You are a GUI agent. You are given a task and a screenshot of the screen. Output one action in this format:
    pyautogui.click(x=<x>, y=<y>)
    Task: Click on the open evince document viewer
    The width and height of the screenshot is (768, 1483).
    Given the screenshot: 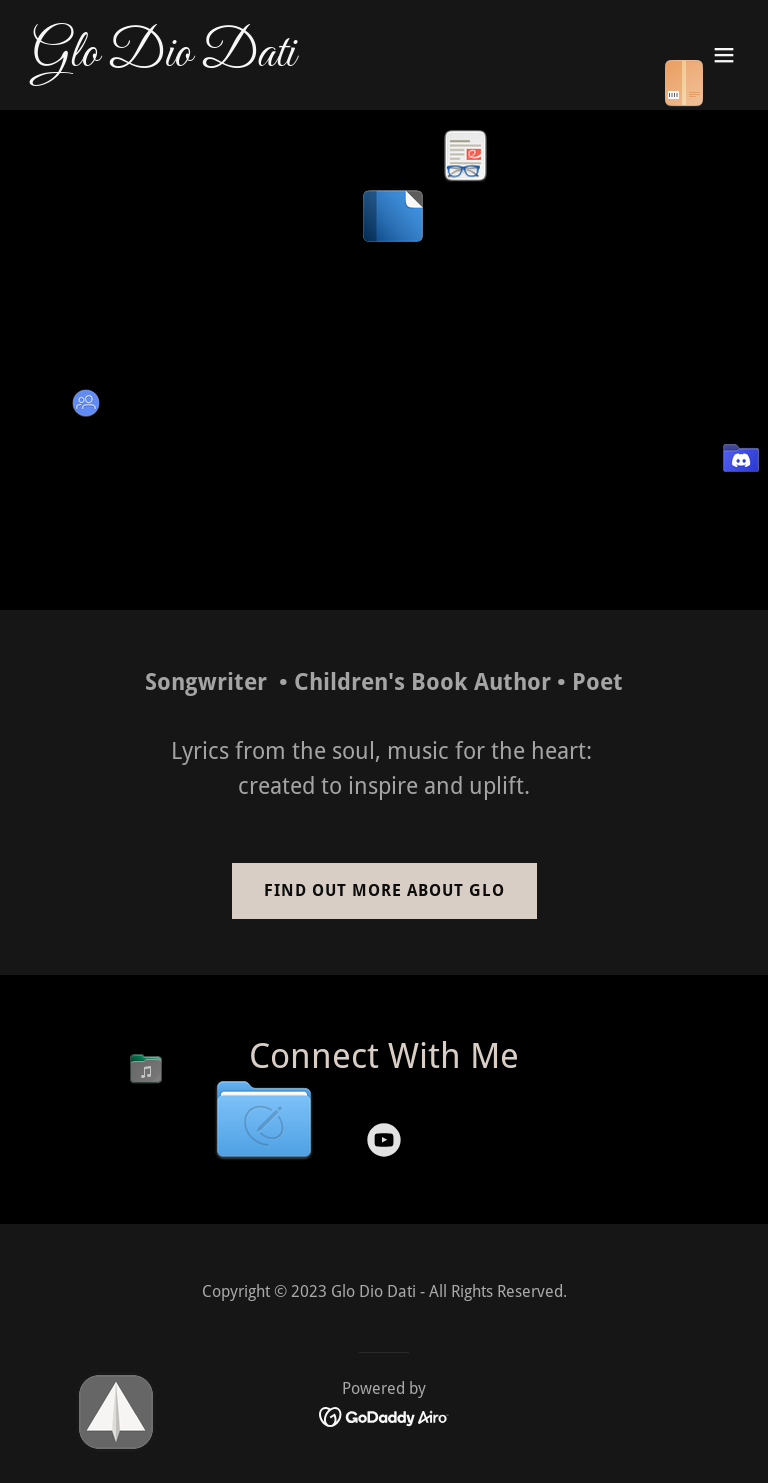 What is the action you would take?
    pyautogui.click(x=465, y=155)
    